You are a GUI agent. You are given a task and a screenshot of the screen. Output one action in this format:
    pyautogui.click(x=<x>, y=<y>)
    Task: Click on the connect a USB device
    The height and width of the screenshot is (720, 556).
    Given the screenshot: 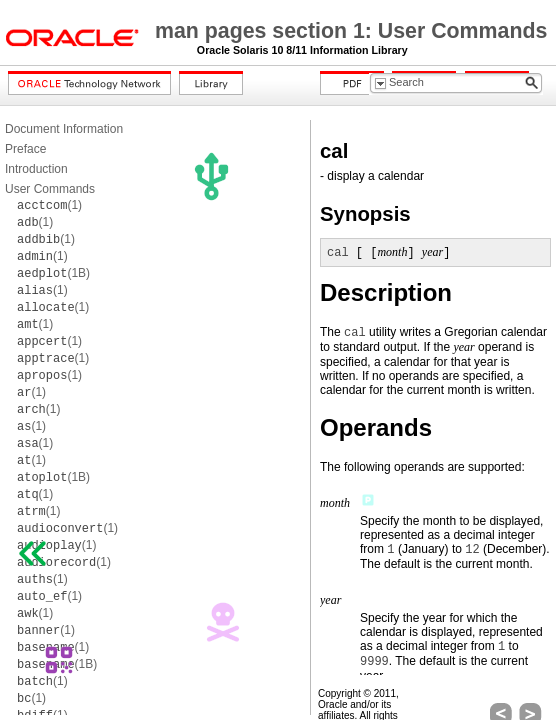 What is the action you would take?
    pyautogui.click(x=211, y=176)
    